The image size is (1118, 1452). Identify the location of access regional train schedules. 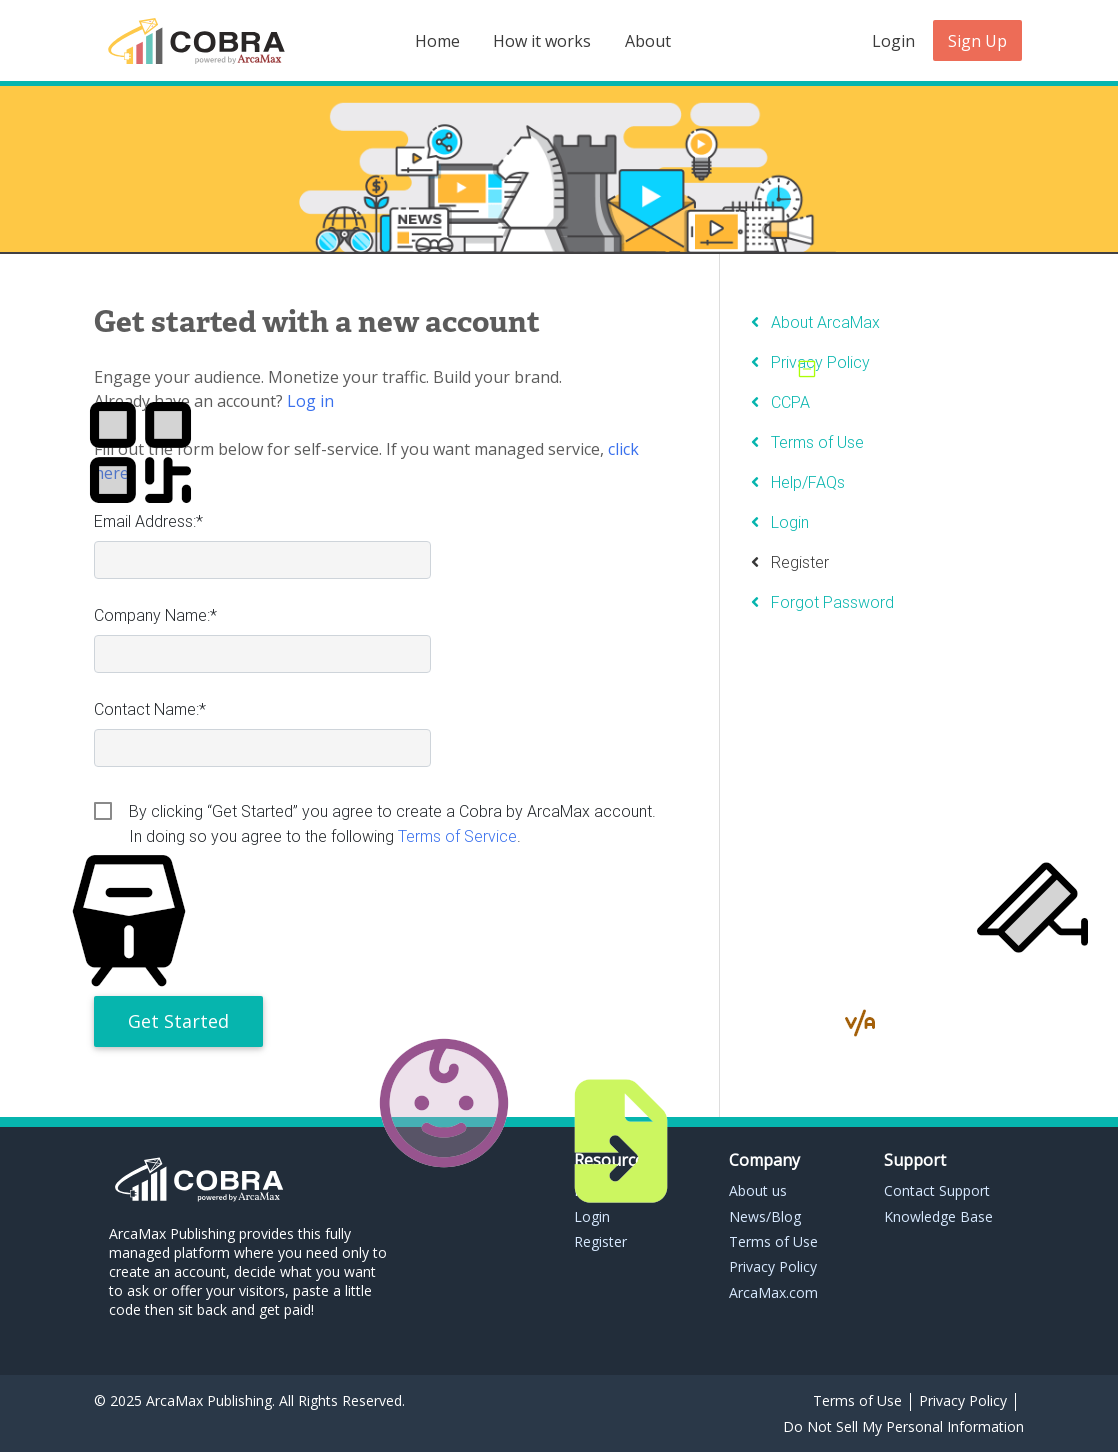
(129, 916).